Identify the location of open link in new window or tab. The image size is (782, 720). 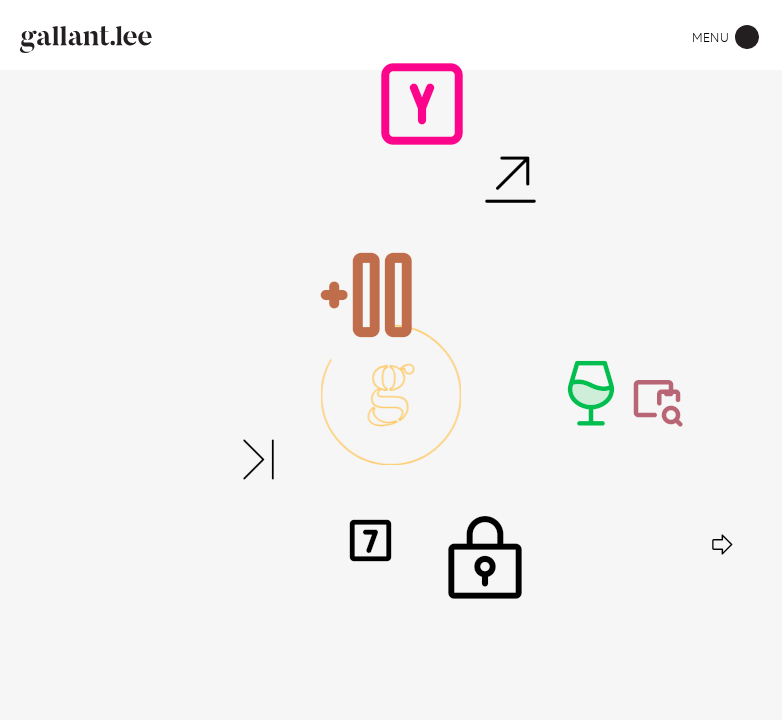
(510, 177).